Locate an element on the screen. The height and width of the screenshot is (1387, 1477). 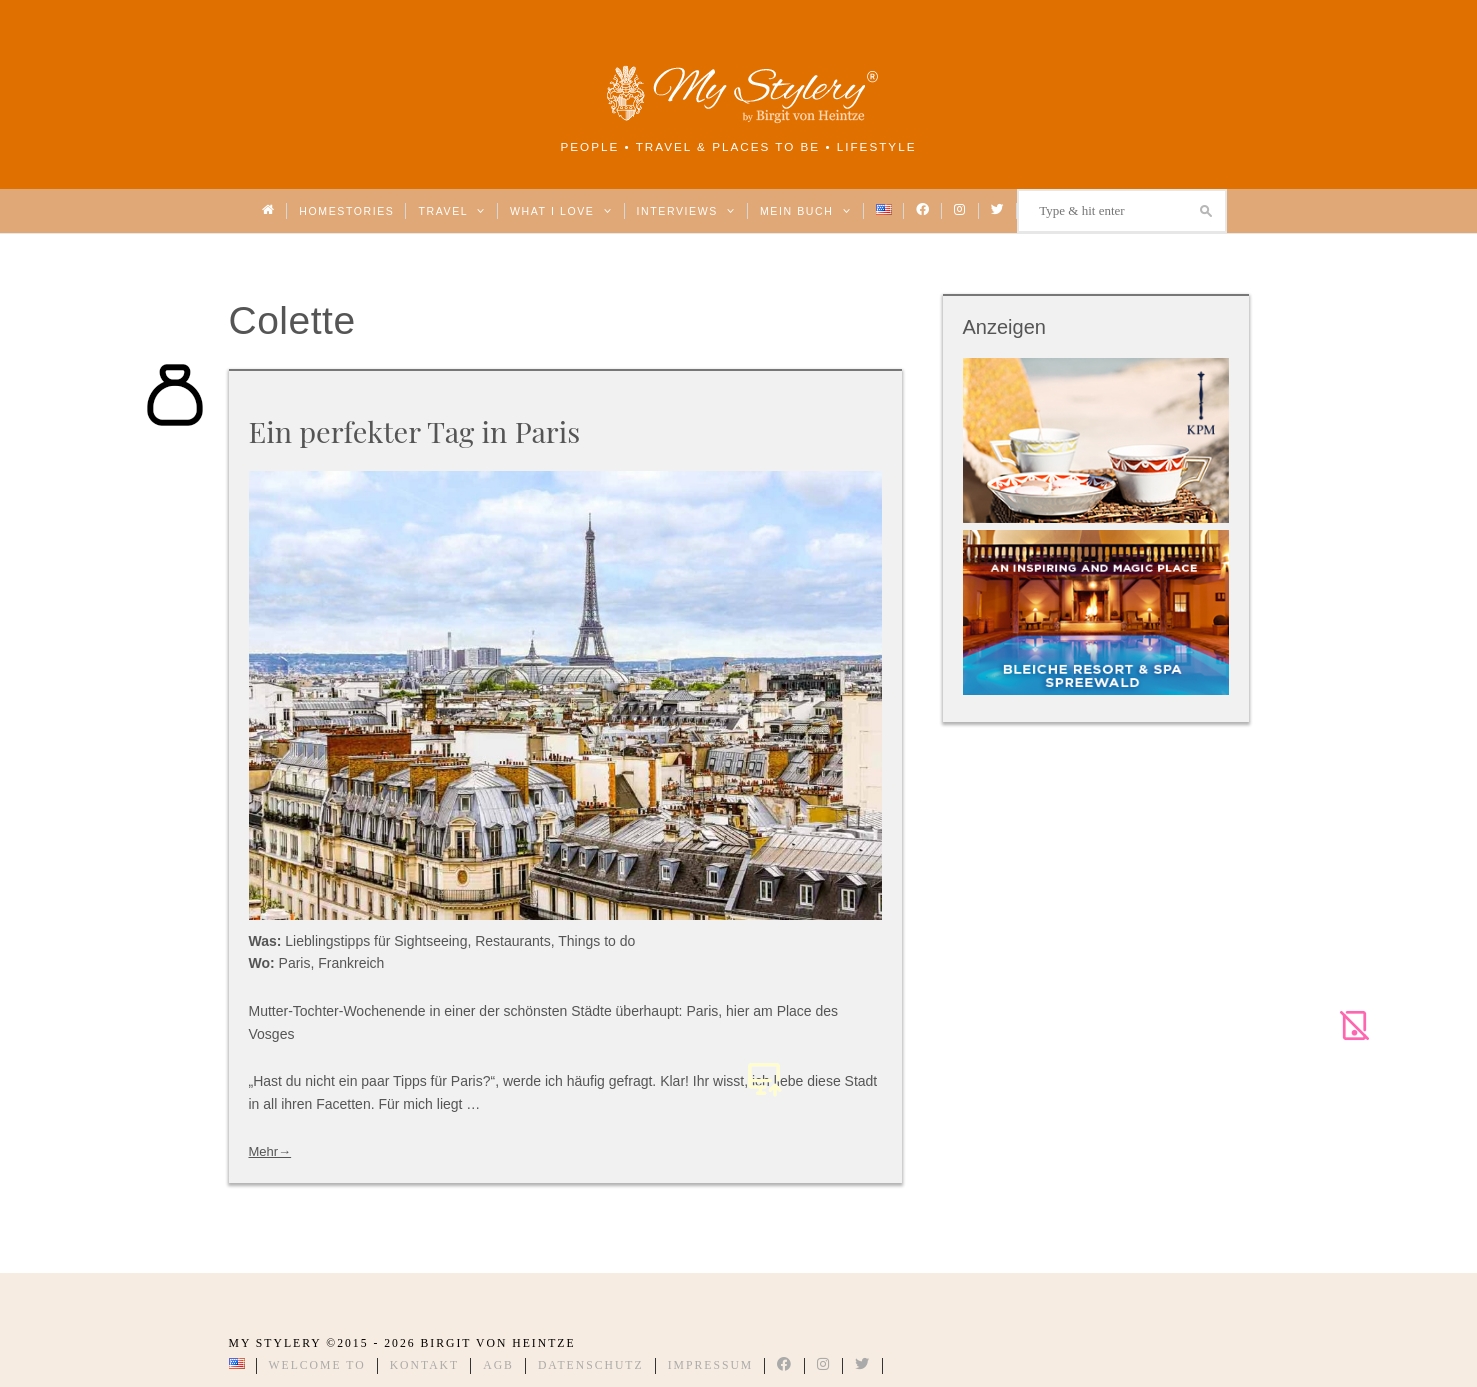
tablet device is disabled or unavailable is located at coordinates (1354, 1025).